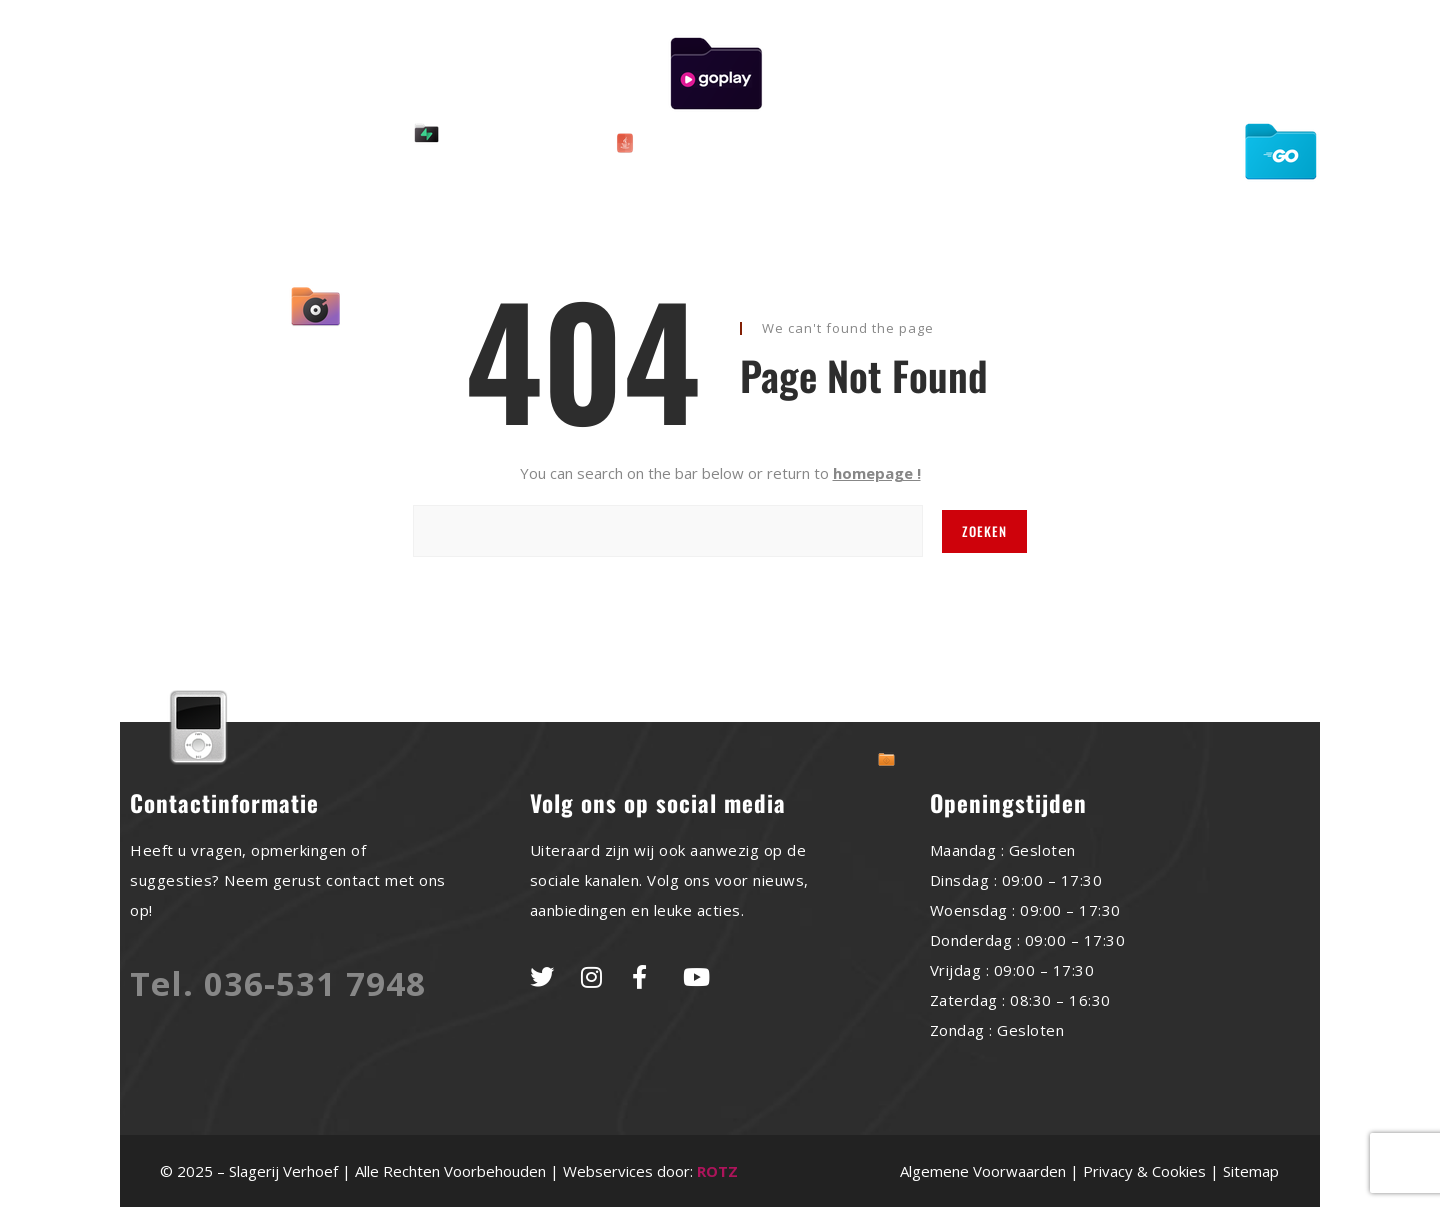 The width and height of the screenshot is (1440, 1207). Describe the element at coordinates (198, 710) in the screenshot. I see `iPod nano device connected` at that location.